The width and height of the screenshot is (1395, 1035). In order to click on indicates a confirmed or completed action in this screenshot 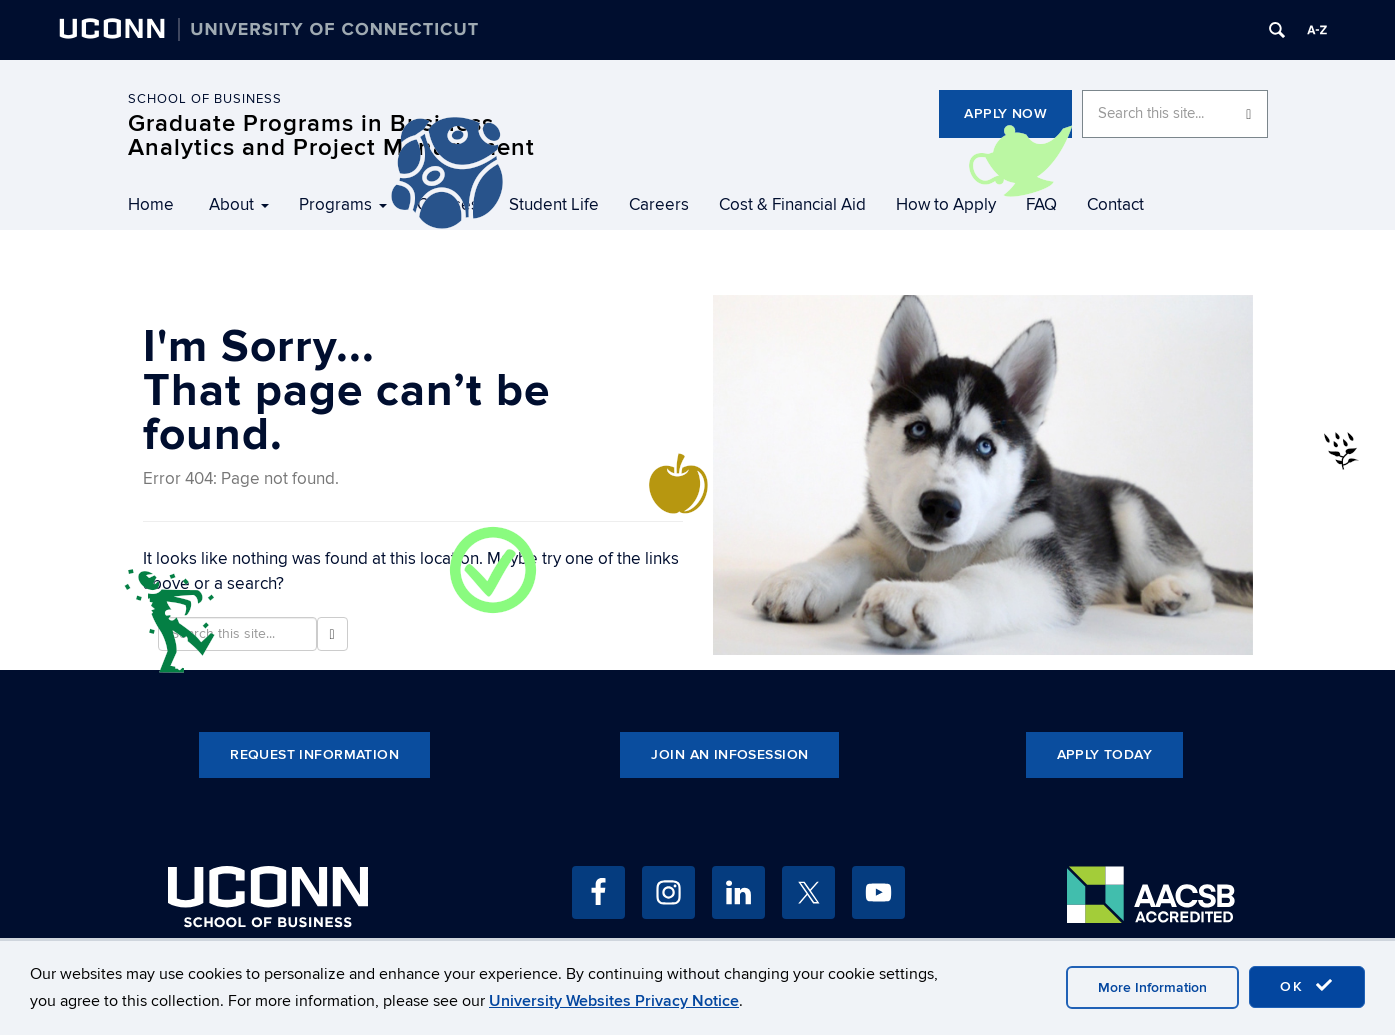, I will do `click(493, 570)`.